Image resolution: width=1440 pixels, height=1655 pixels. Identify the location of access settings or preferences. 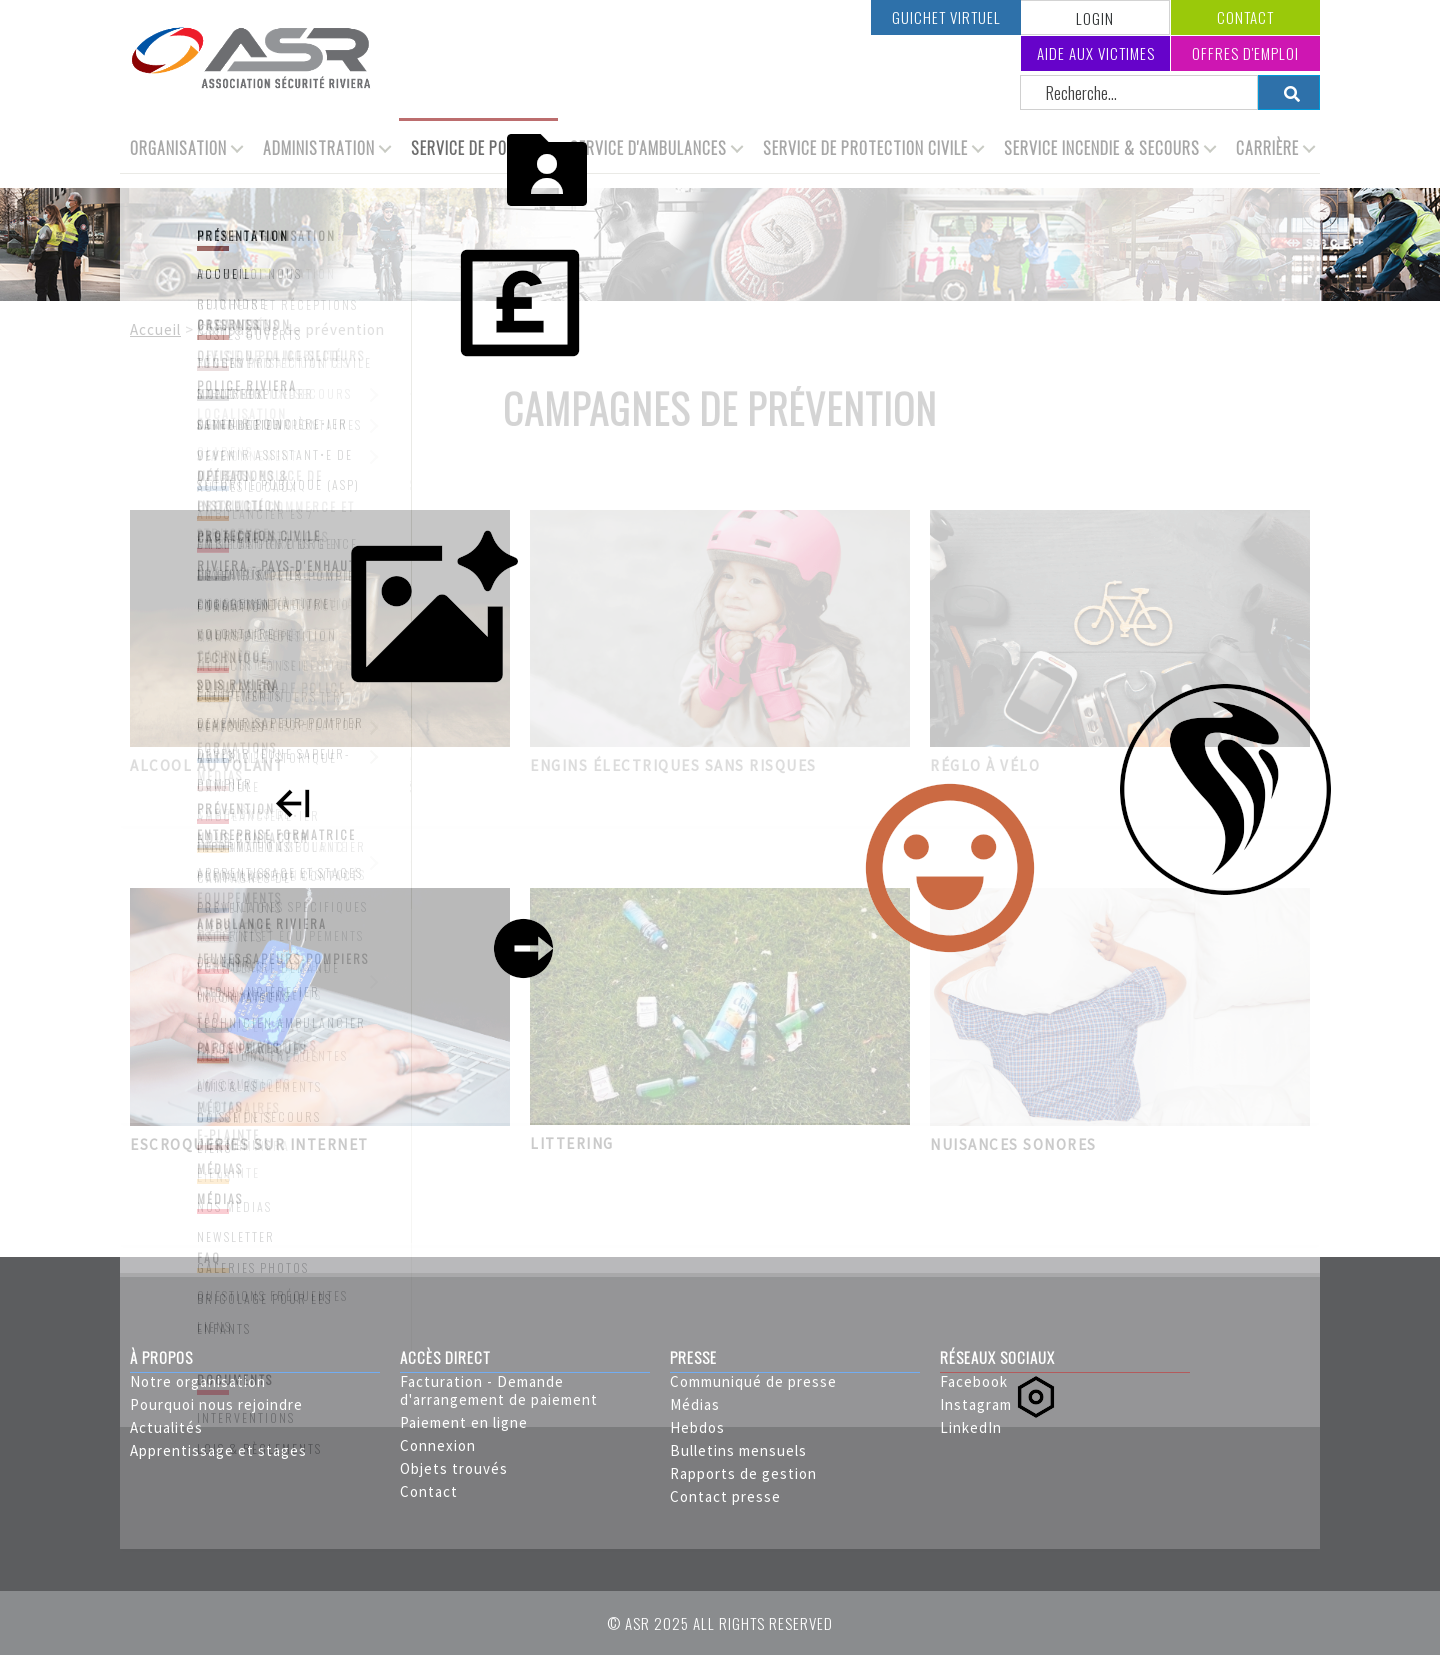
(1036, 1397).